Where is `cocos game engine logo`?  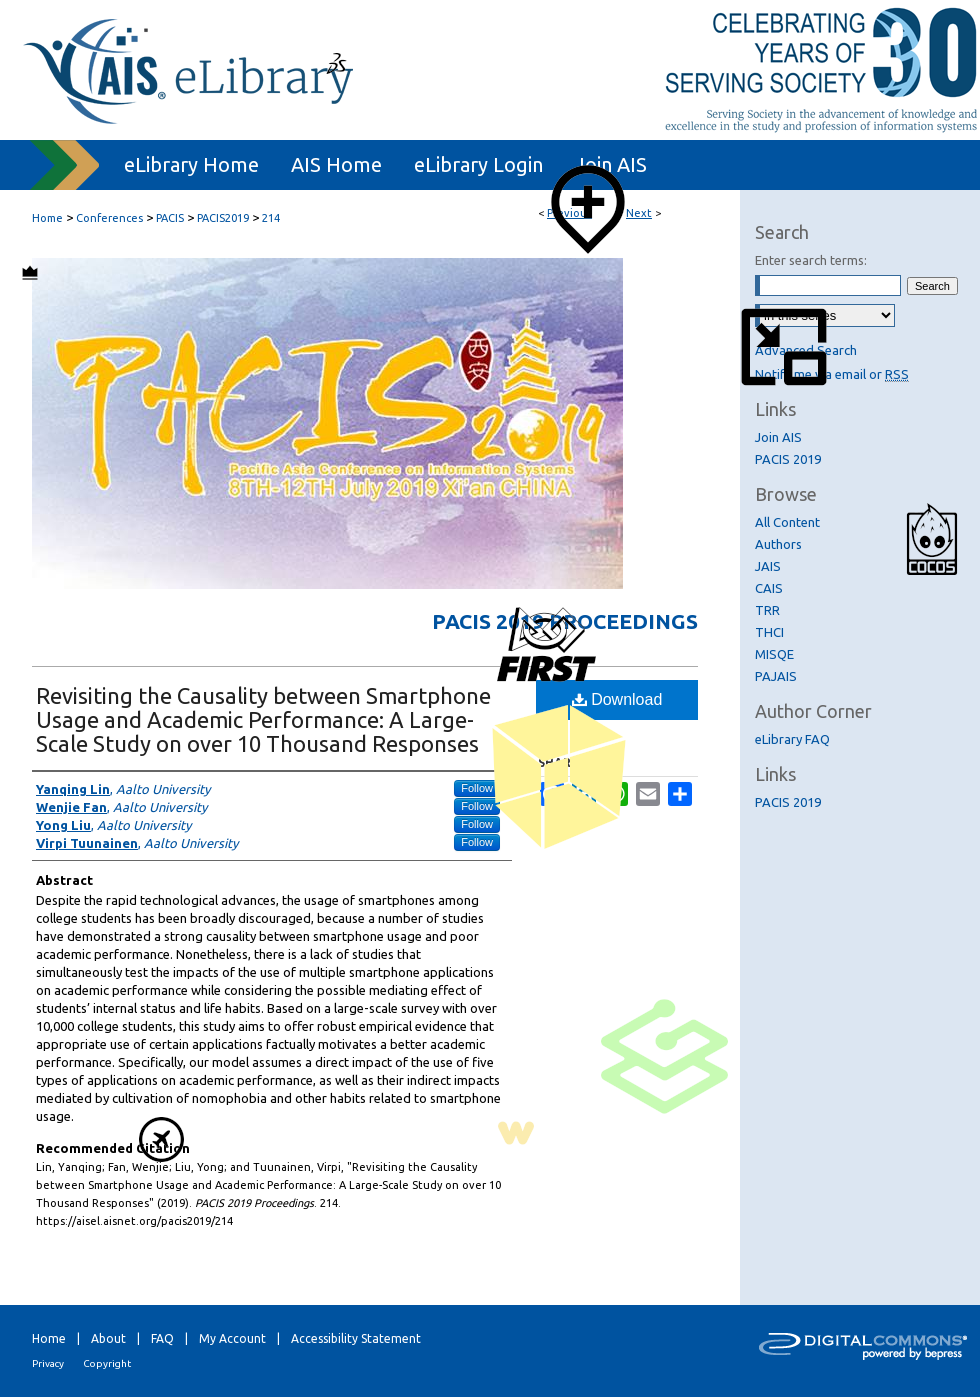
cocos game engine logo is located at coordinates (932, 539).